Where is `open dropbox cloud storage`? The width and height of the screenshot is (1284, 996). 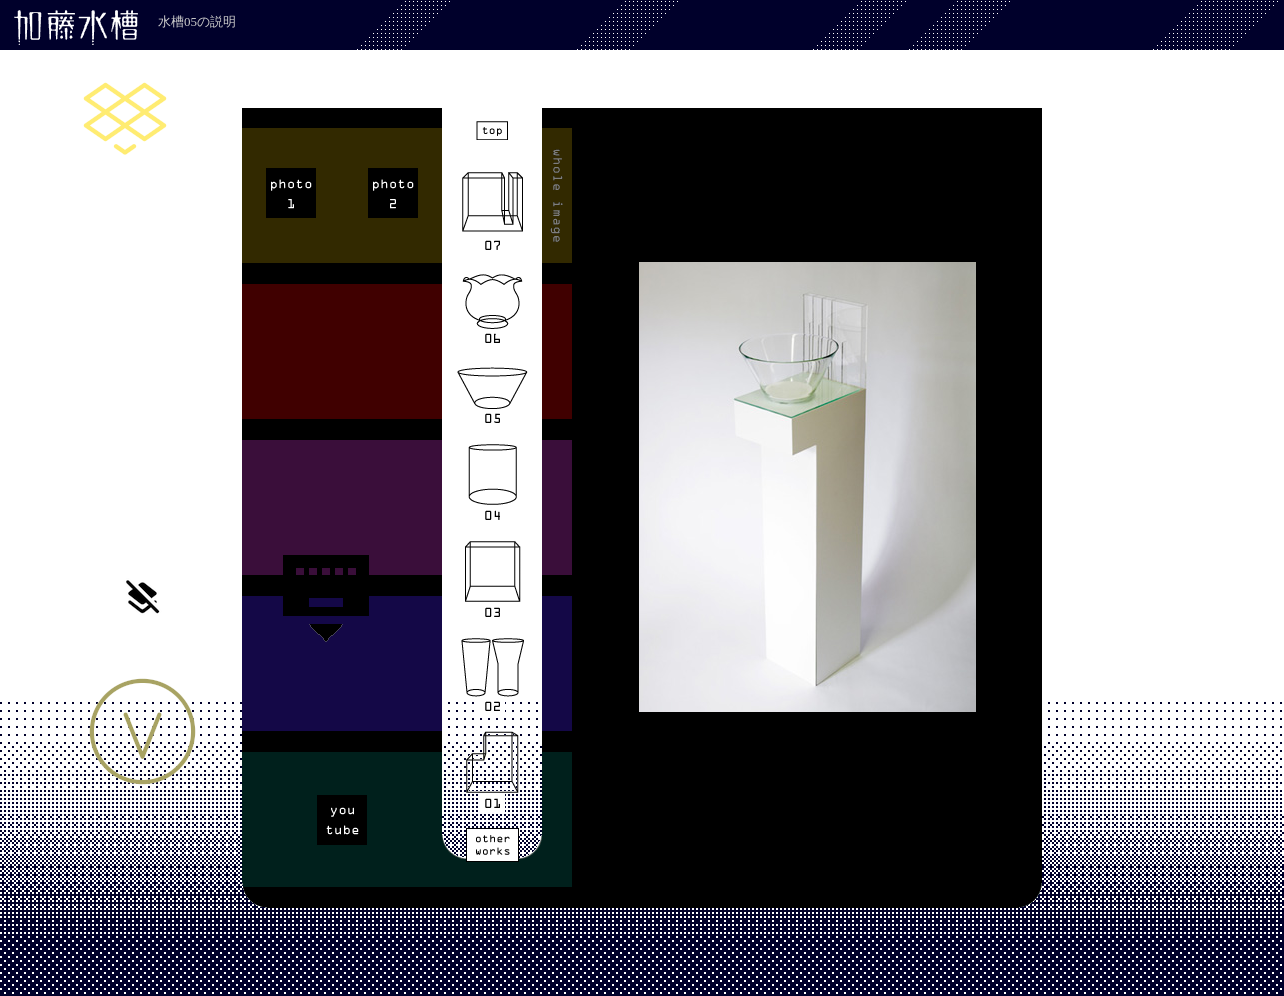
open dropbox cloud storage is located at coordinates (125, 115).